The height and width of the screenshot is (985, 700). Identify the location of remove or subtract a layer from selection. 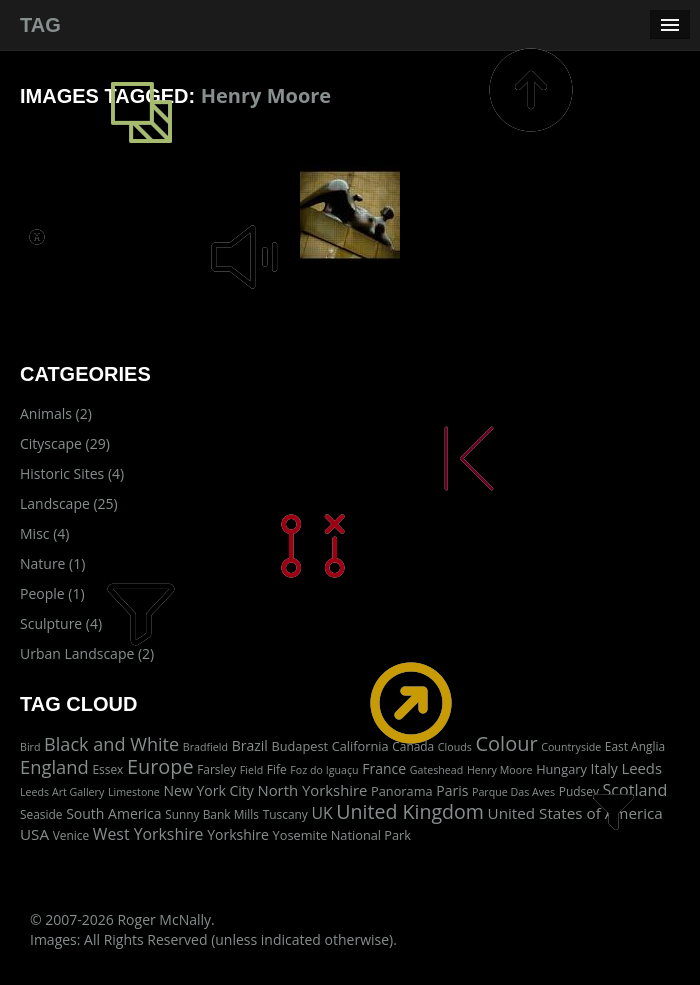
(141, 112).